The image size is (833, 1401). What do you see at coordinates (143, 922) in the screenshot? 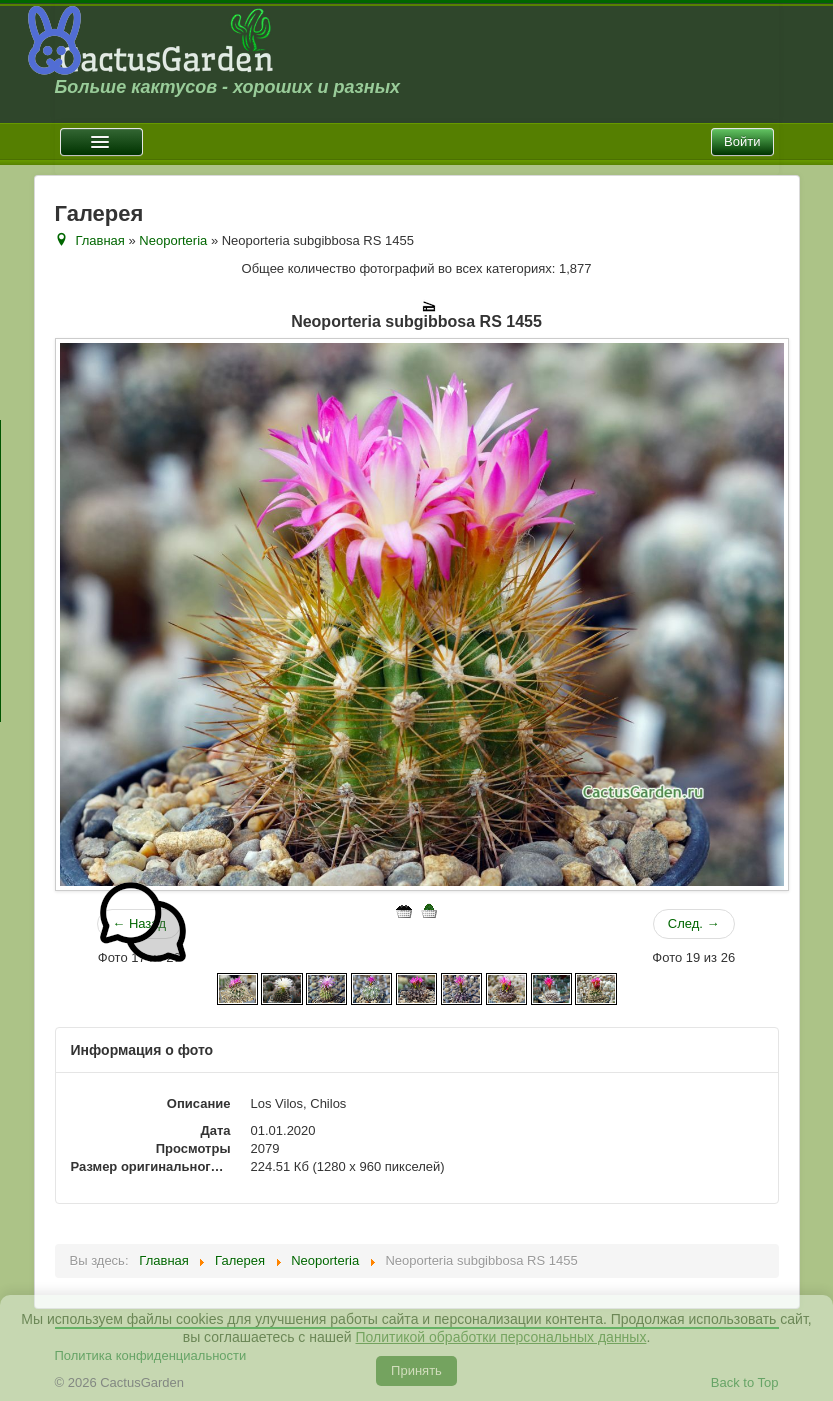
I see `open chat or messaging` at bounding box center [143, 922].